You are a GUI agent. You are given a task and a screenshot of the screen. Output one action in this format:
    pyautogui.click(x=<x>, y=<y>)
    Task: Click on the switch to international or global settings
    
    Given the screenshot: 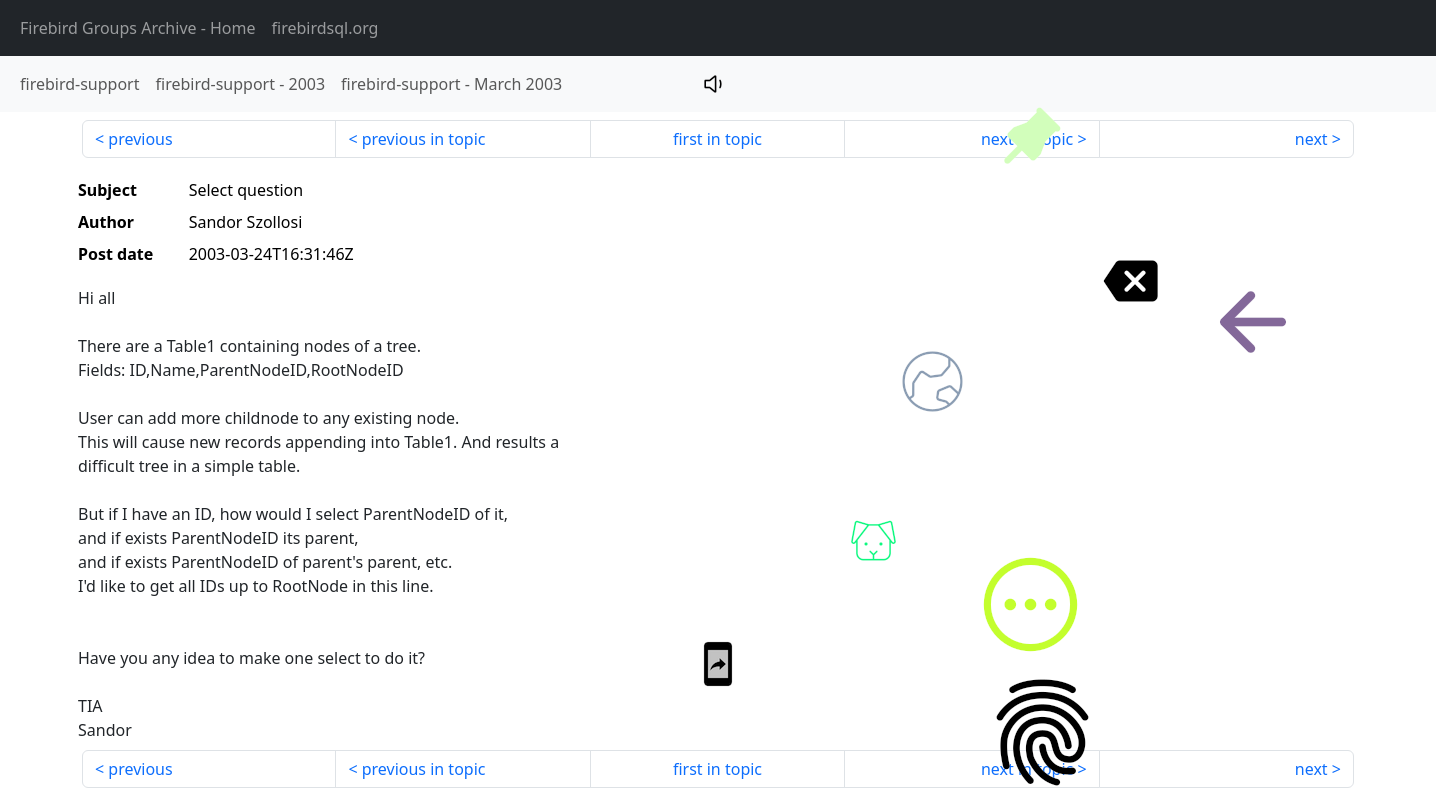 What is the action you would take?
    pyautogui.click(x=932, y=381)
    